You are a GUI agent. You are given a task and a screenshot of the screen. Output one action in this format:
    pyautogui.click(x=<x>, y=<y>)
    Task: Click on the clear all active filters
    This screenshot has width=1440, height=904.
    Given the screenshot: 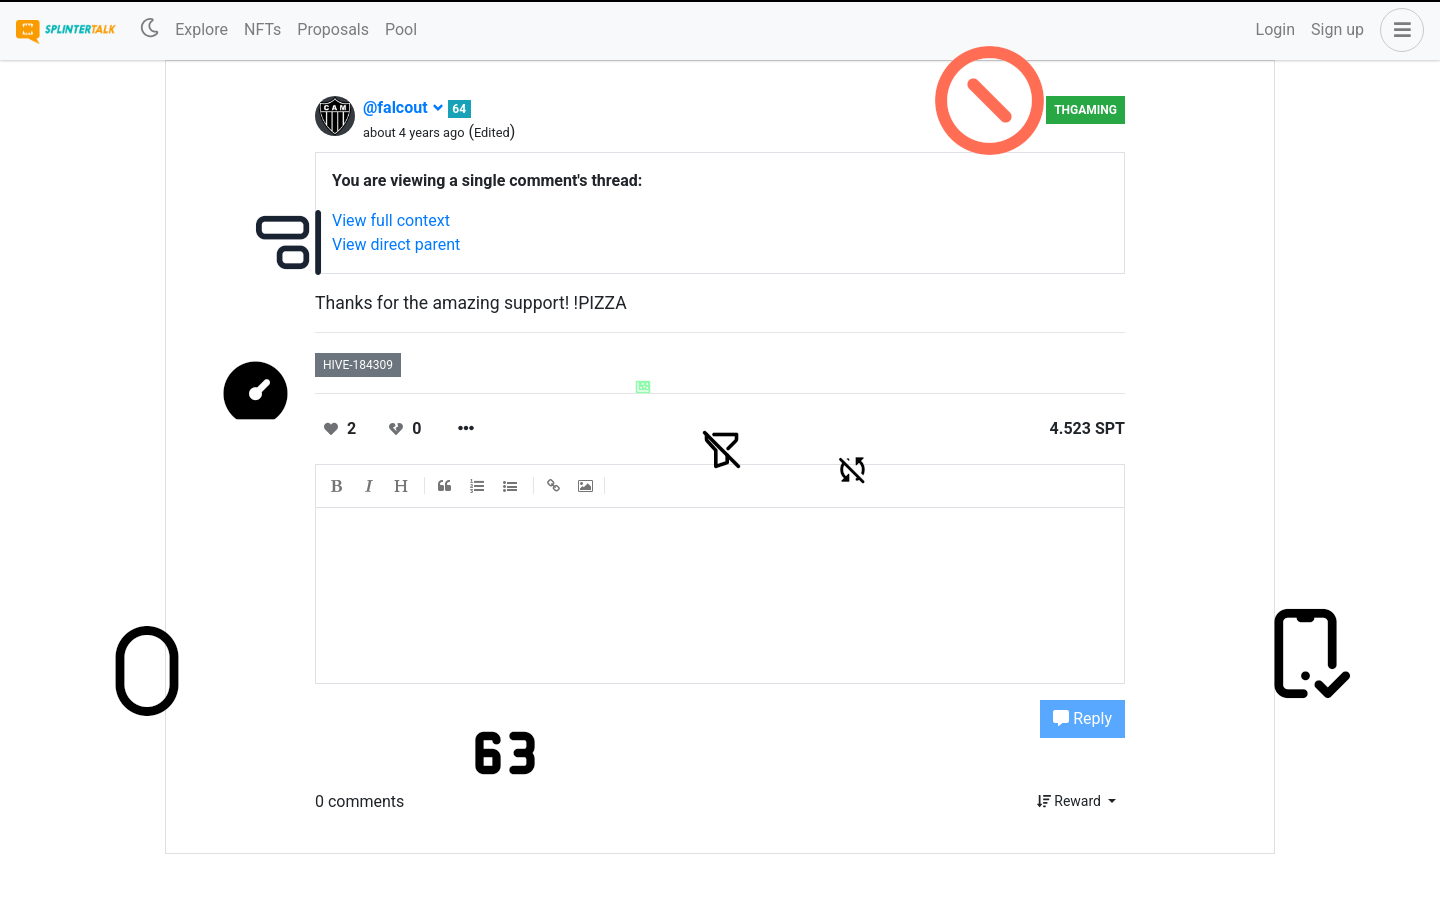 What is the action you would take?
    pyautogui.click(x=721, y=449)
    